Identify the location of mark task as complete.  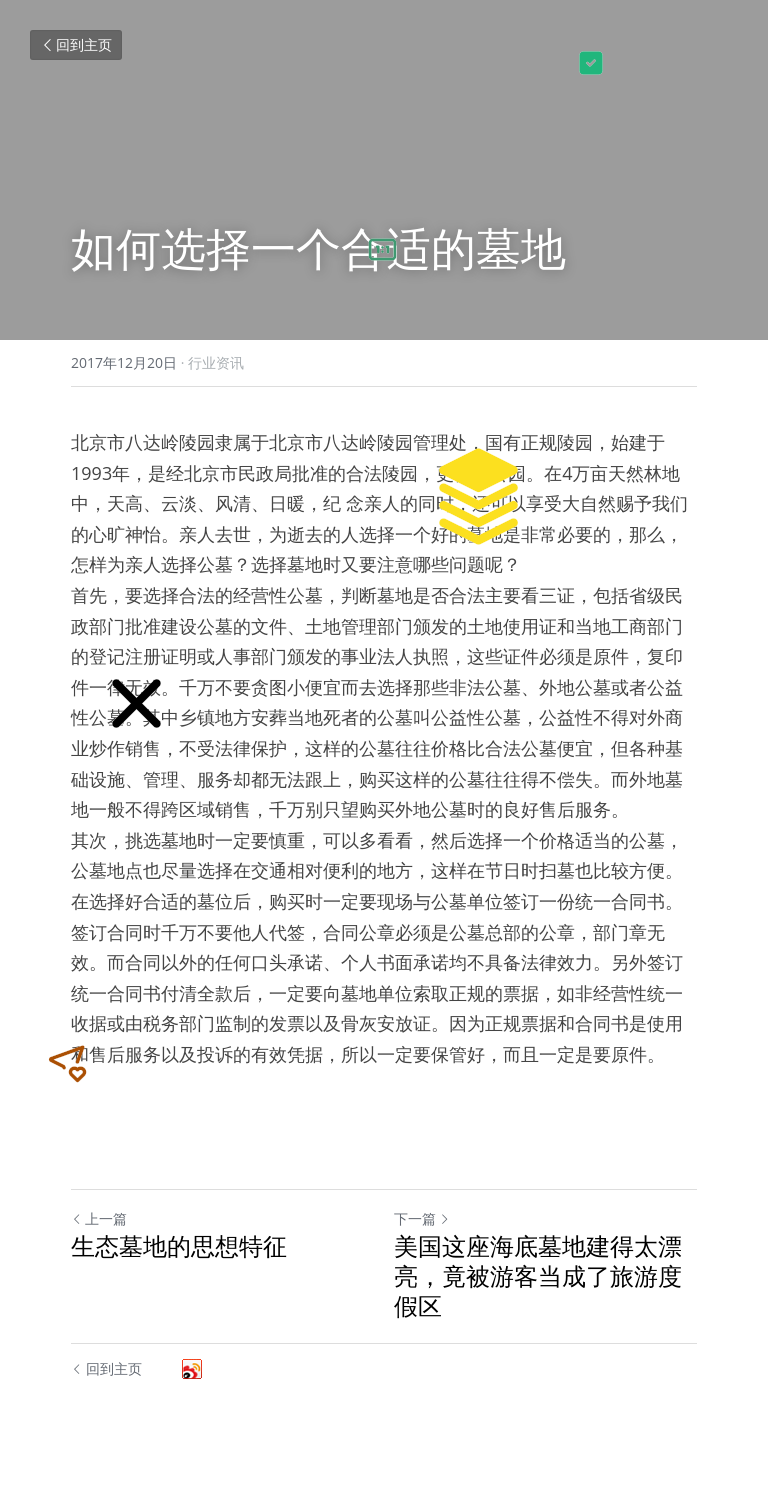
(591, 63).